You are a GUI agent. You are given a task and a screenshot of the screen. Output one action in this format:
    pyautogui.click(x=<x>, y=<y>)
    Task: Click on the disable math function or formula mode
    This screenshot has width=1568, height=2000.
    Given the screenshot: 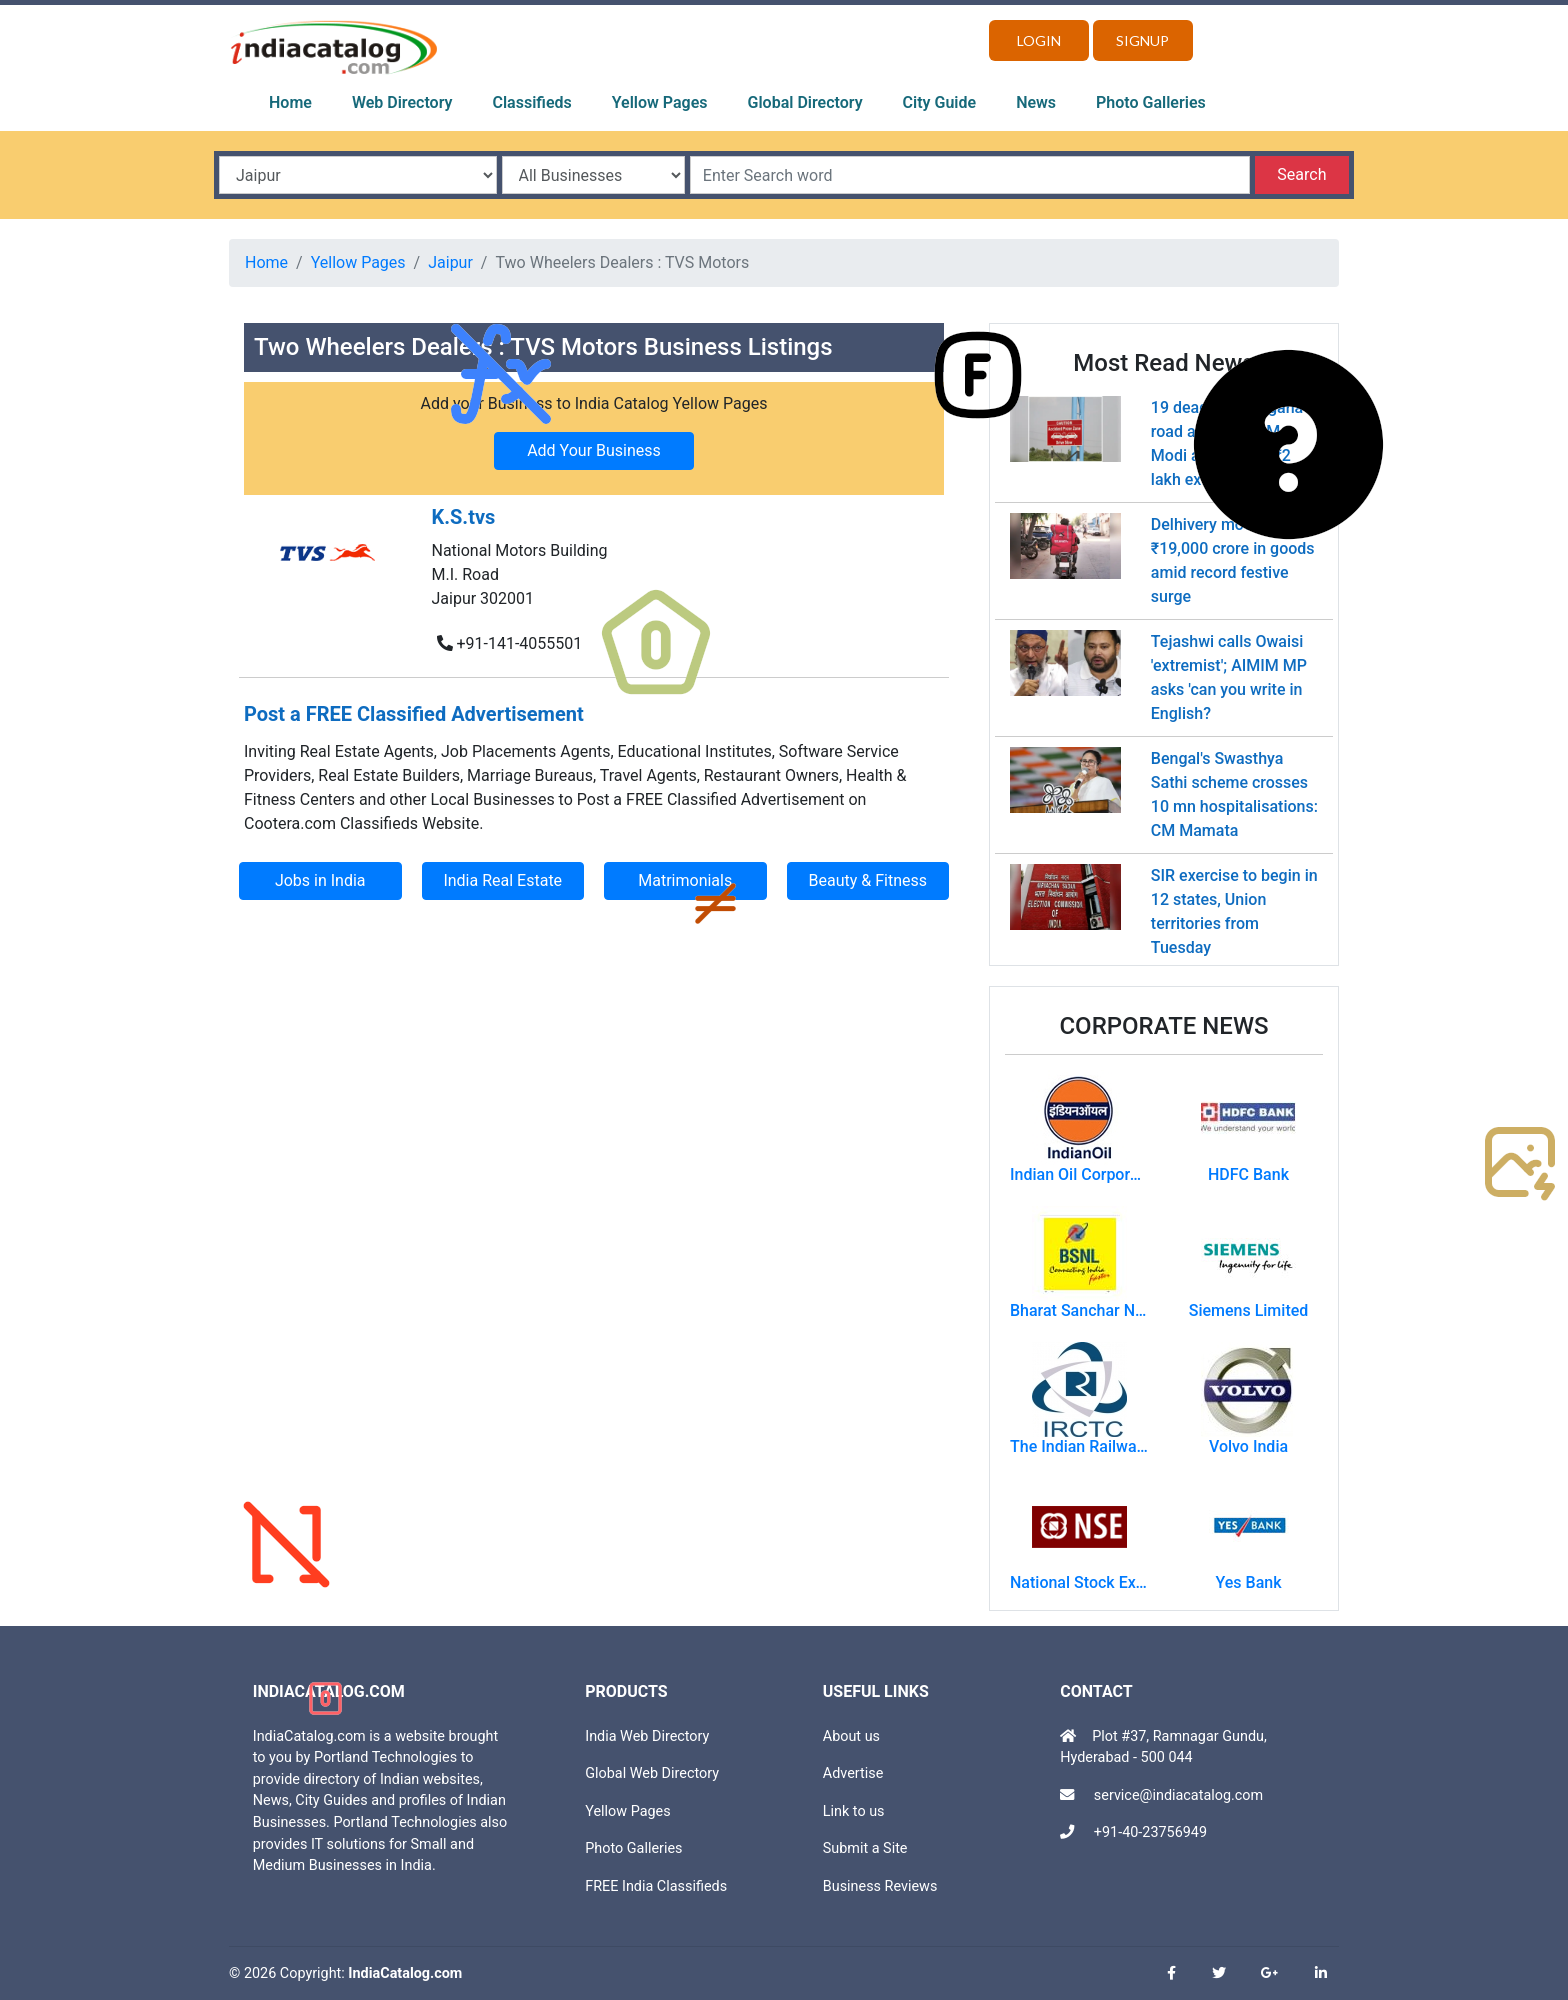 What is the action you would take?
    pyautogui.click(x=501, y=374)
    